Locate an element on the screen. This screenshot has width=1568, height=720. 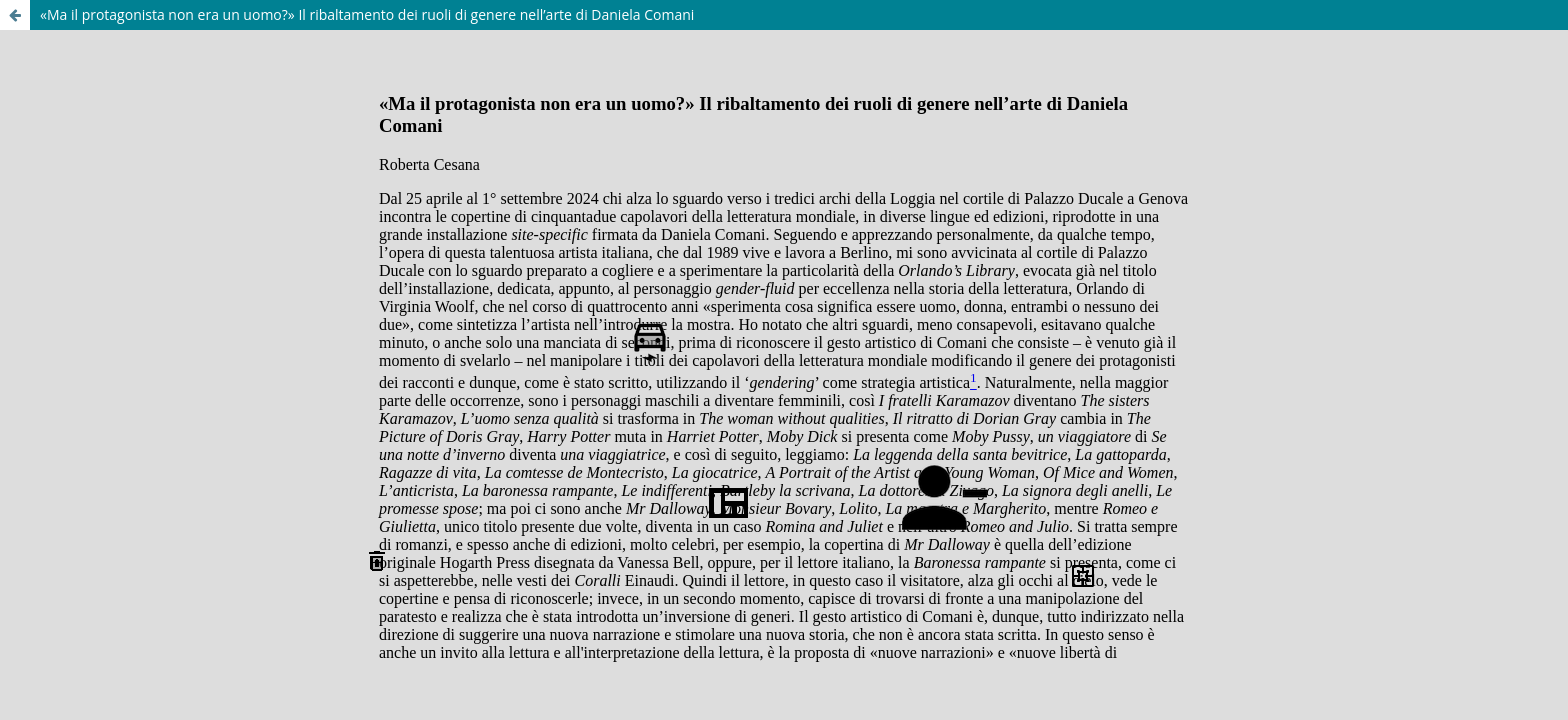
remove a contact or user from your list is located at coordinates (942, 497).